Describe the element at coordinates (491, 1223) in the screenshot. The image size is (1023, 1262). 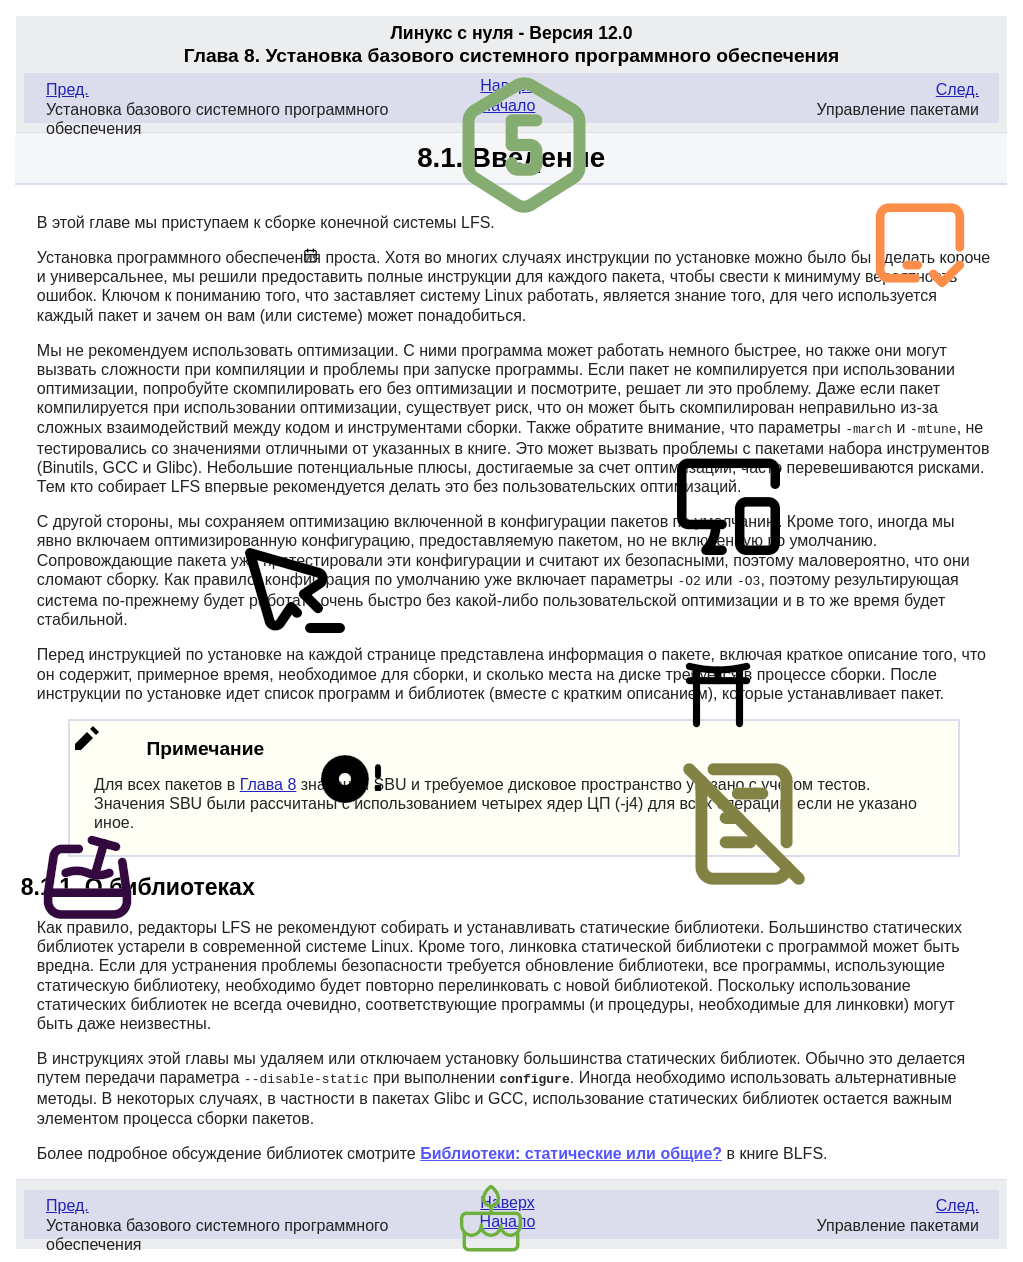
I see `view birthday or celebration reminders` at that location.